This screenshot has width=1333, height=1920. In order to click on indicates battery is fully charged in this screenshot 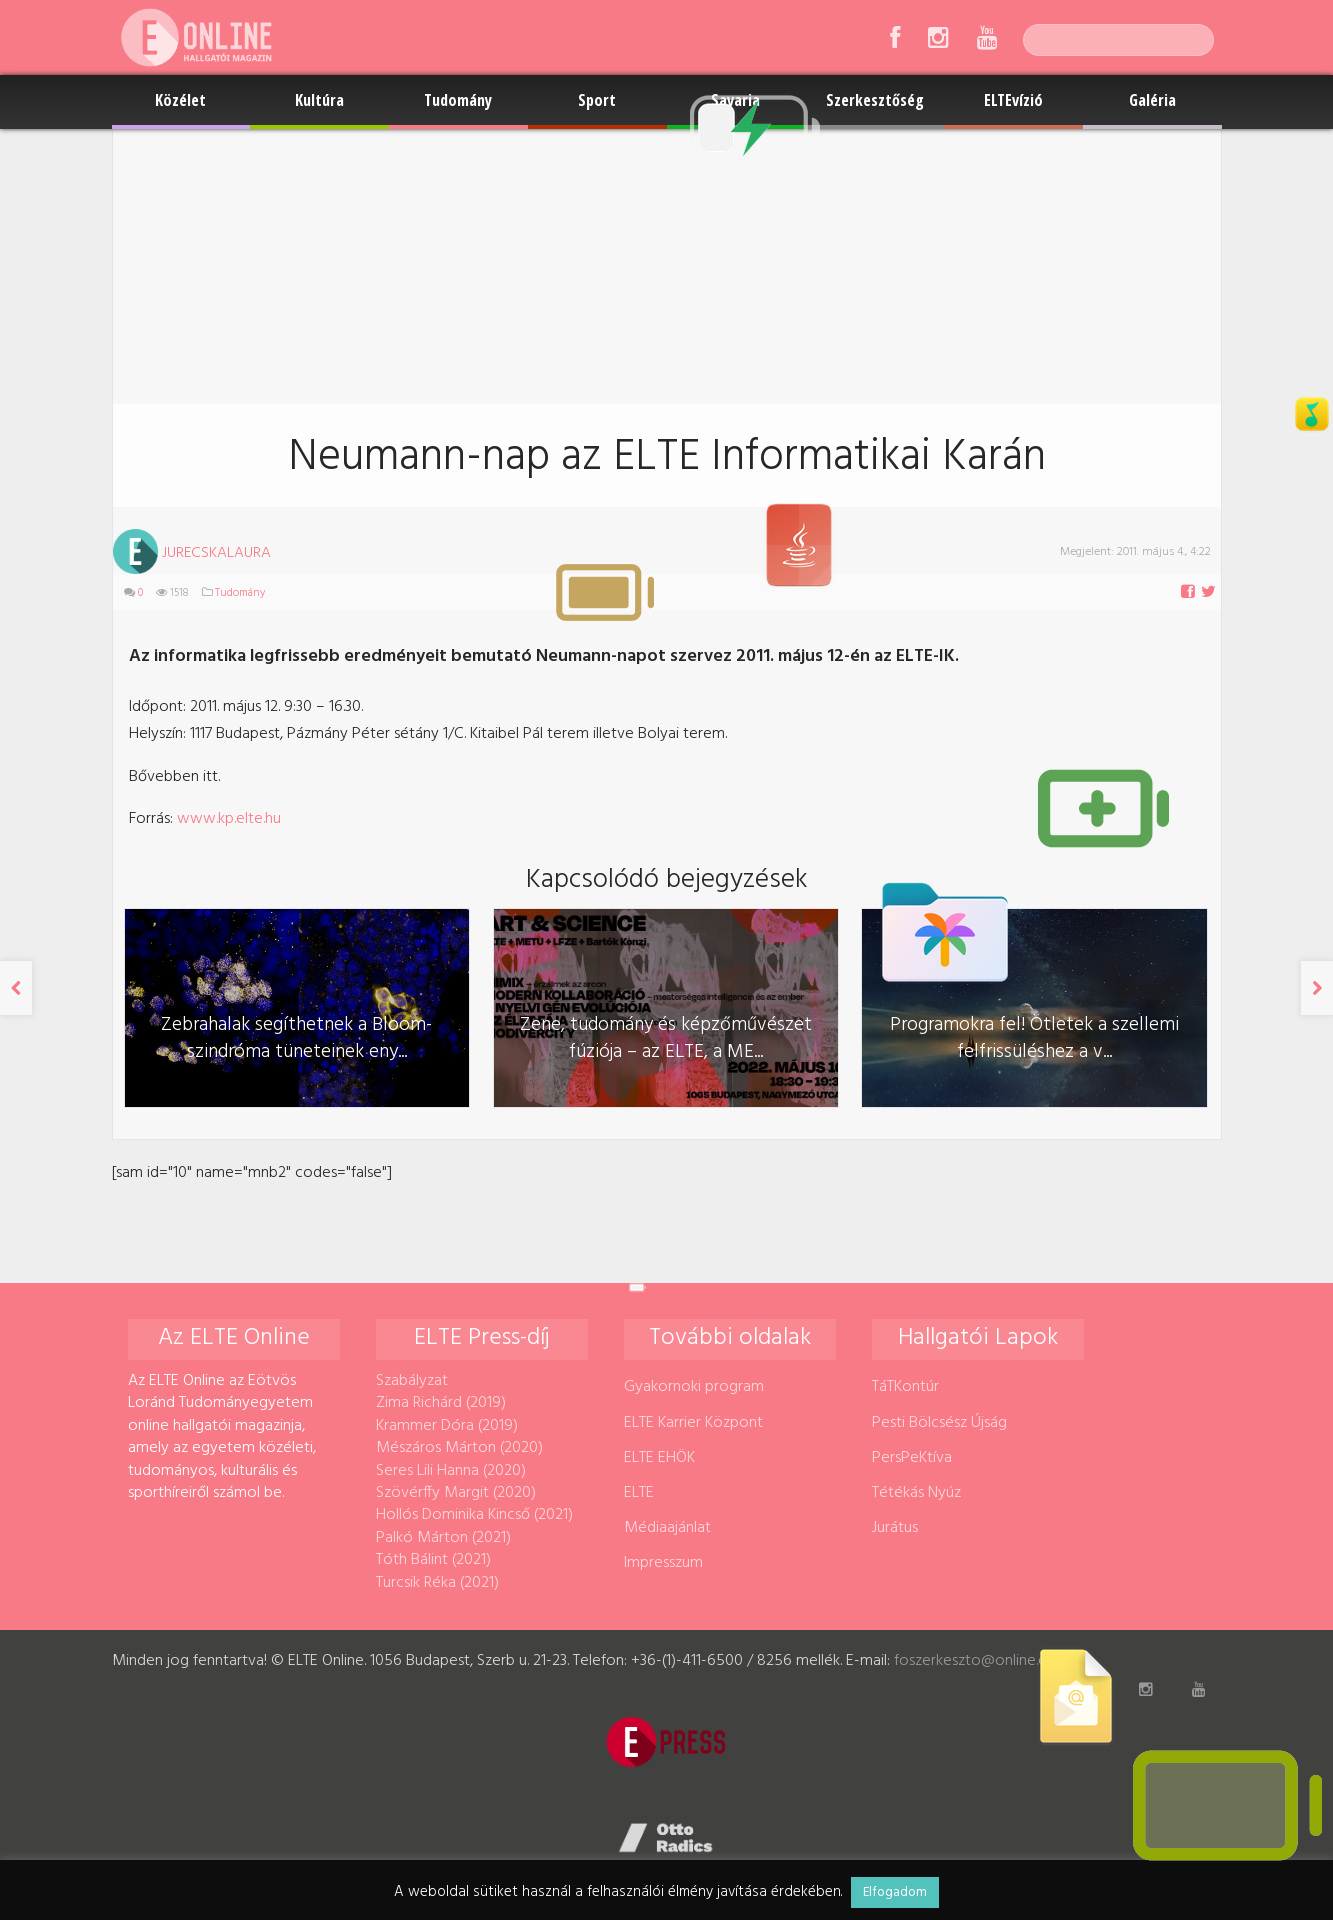, I will do `click(603, 592)`.